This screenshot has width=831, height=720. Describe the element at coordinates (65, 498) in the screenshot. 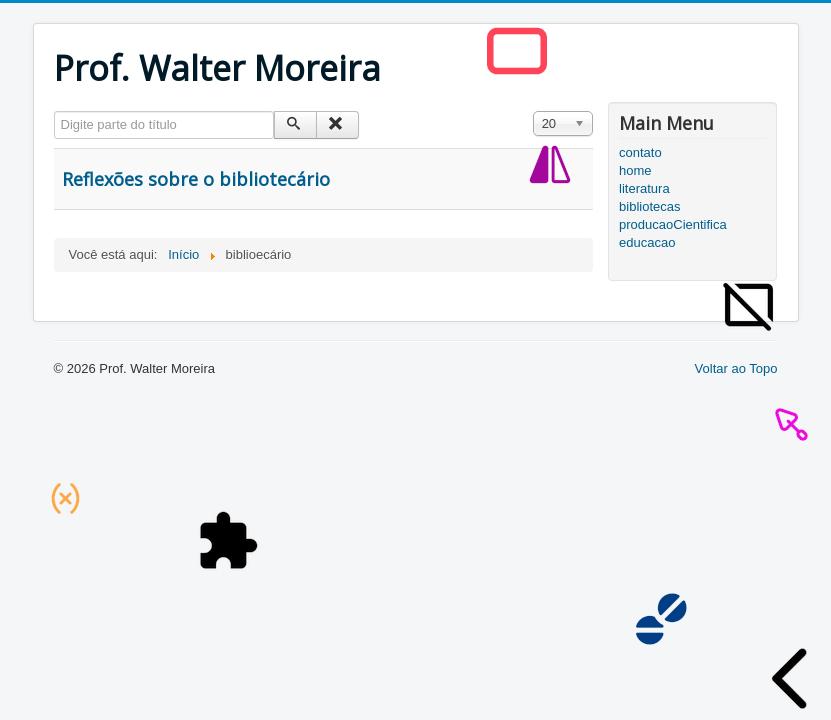

I see `represents a variable or dynamic value in code` at that location.